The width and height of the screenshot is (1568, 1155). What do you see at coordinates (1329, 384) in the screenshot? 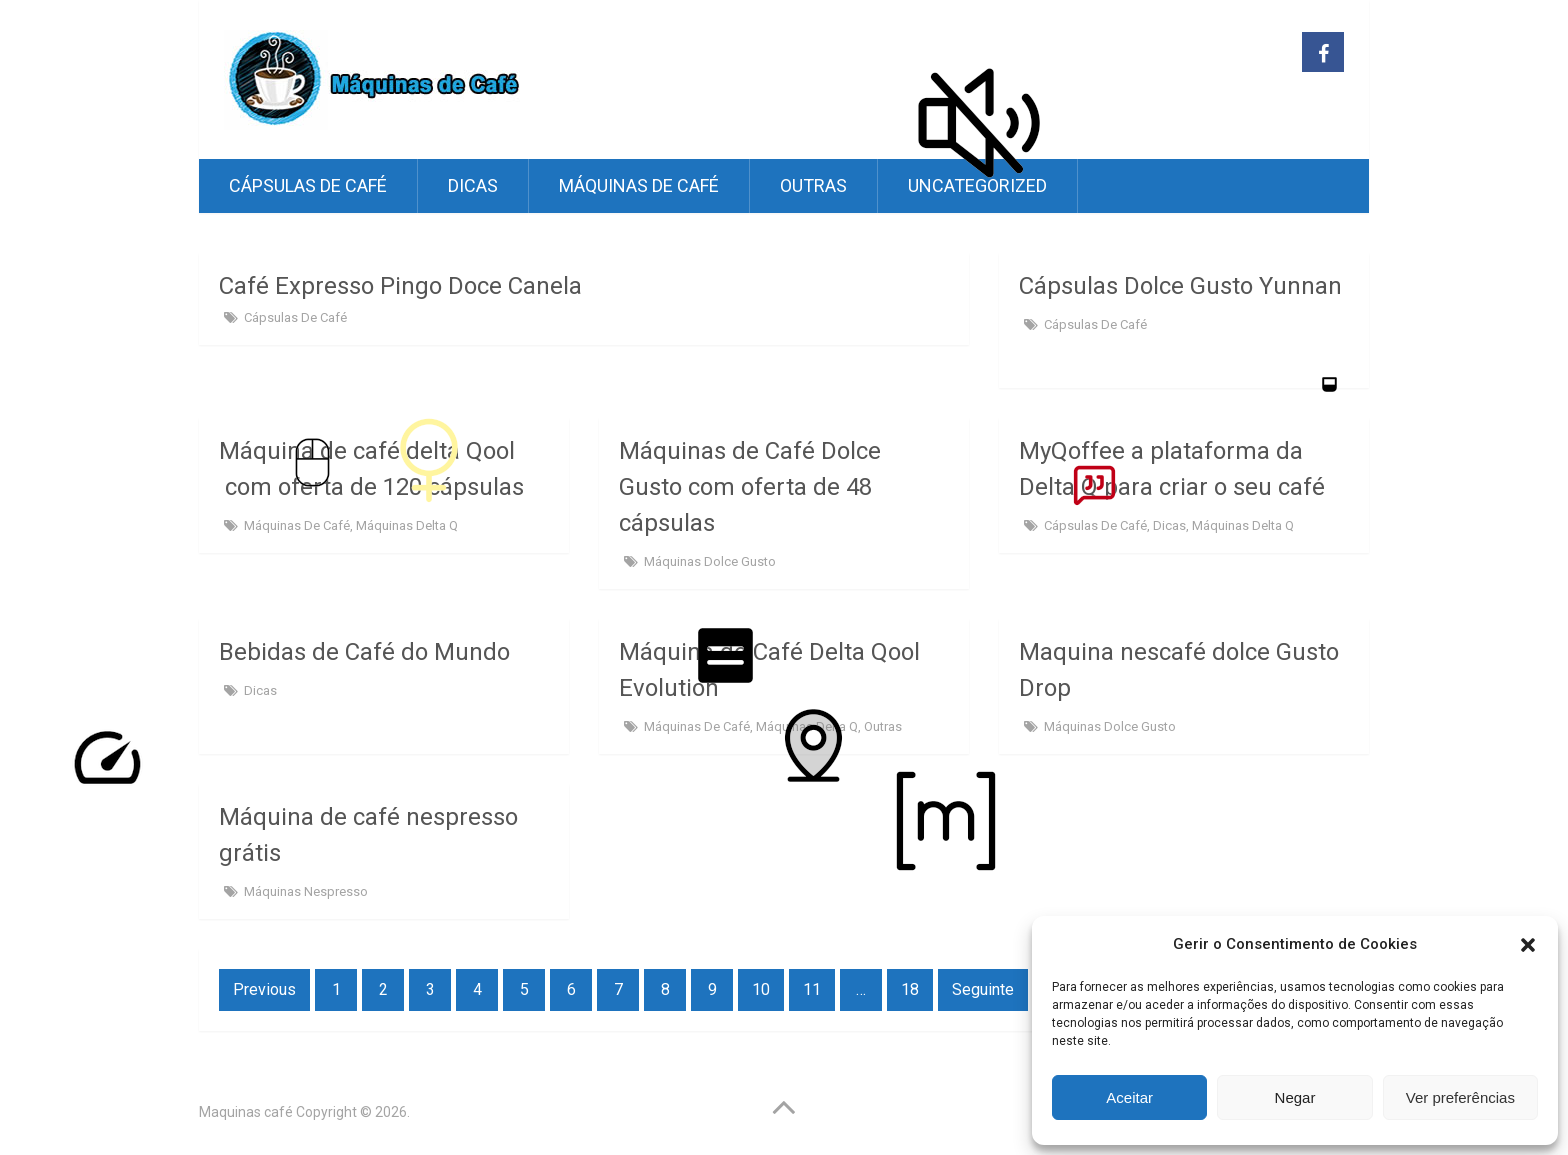
I see `view drink or beverage options` at bounding box center [1329, 384].